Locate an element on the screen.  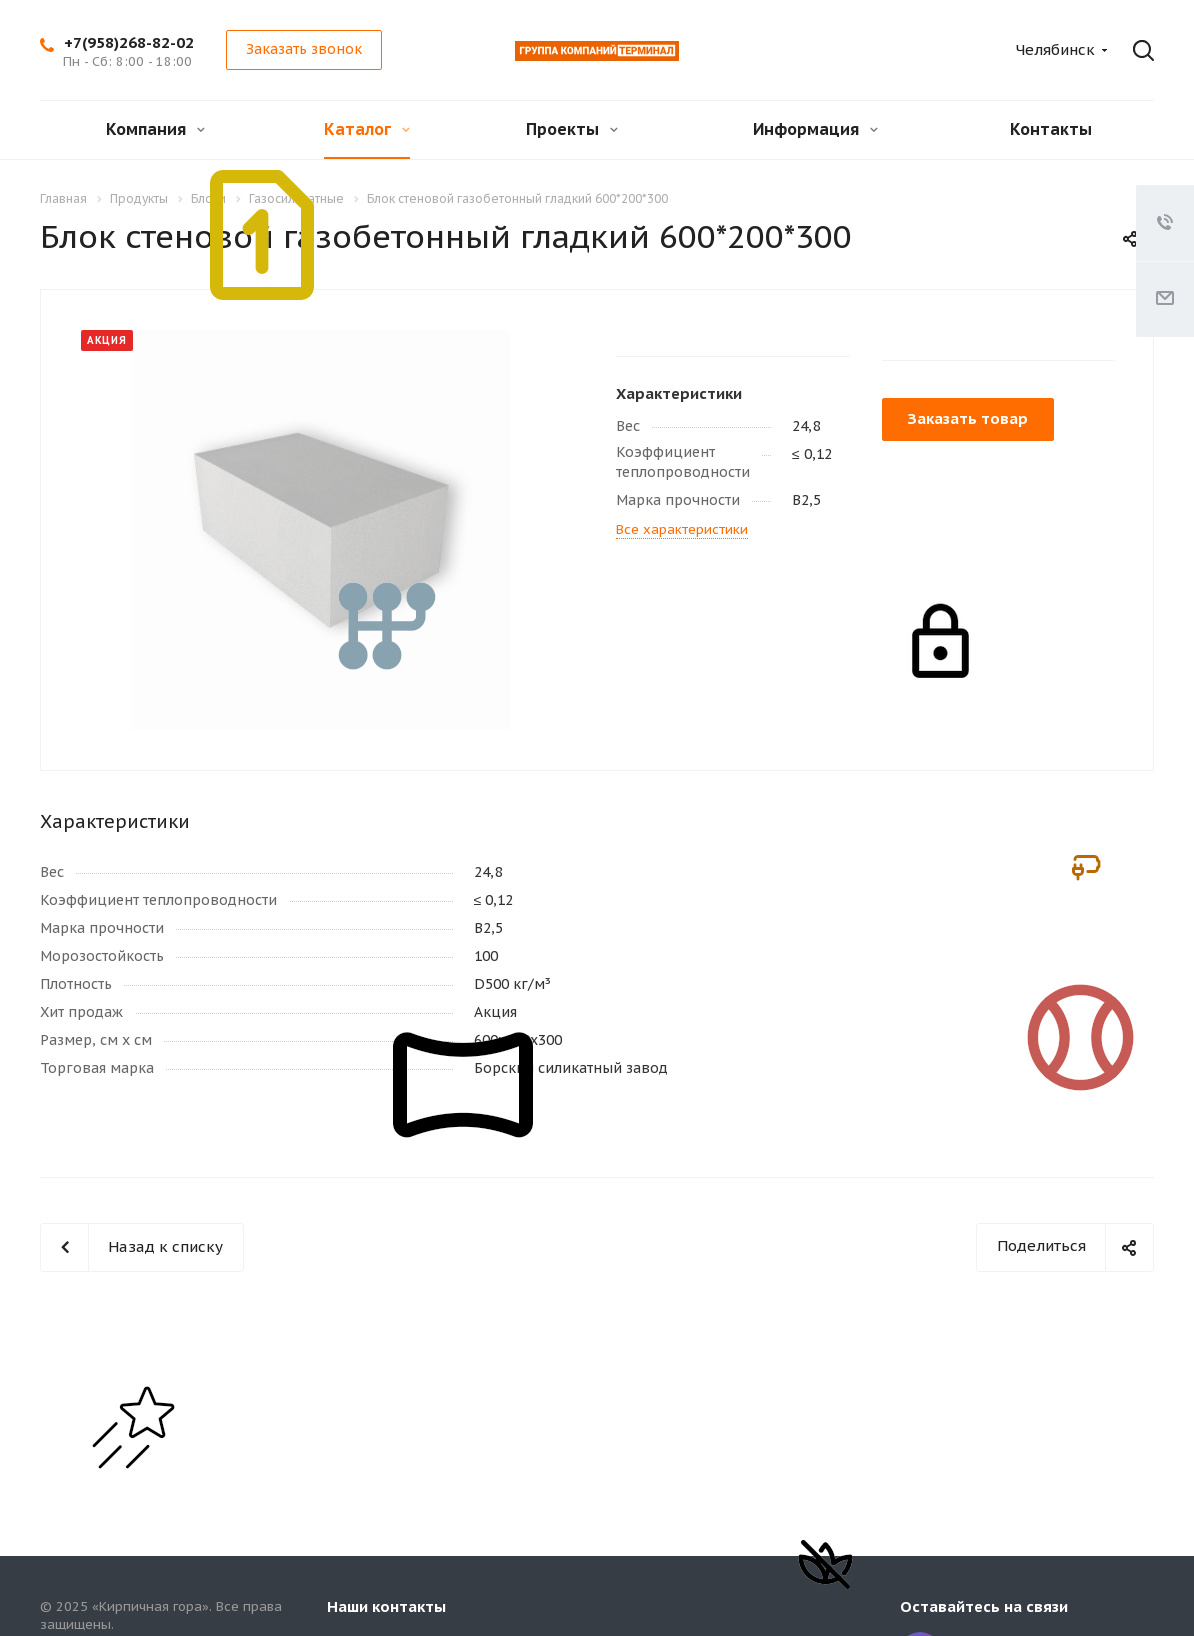
access tennis or racquet sports features is located at coordinates (1080, 1037).